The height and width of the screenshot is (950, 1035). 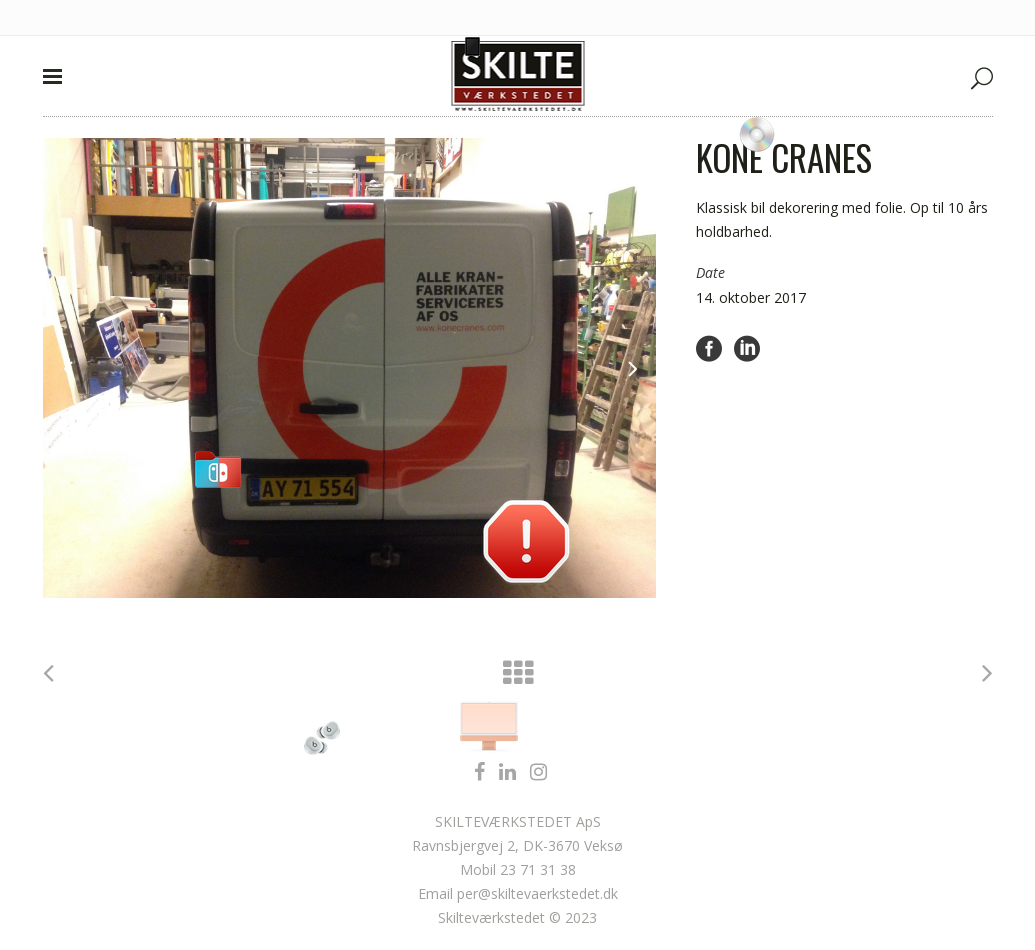 What do you see at coordinates (526, 541) in the screenshot?
I see `indicates a critical error or warning that requires attention` at bounding box center [526, 541].